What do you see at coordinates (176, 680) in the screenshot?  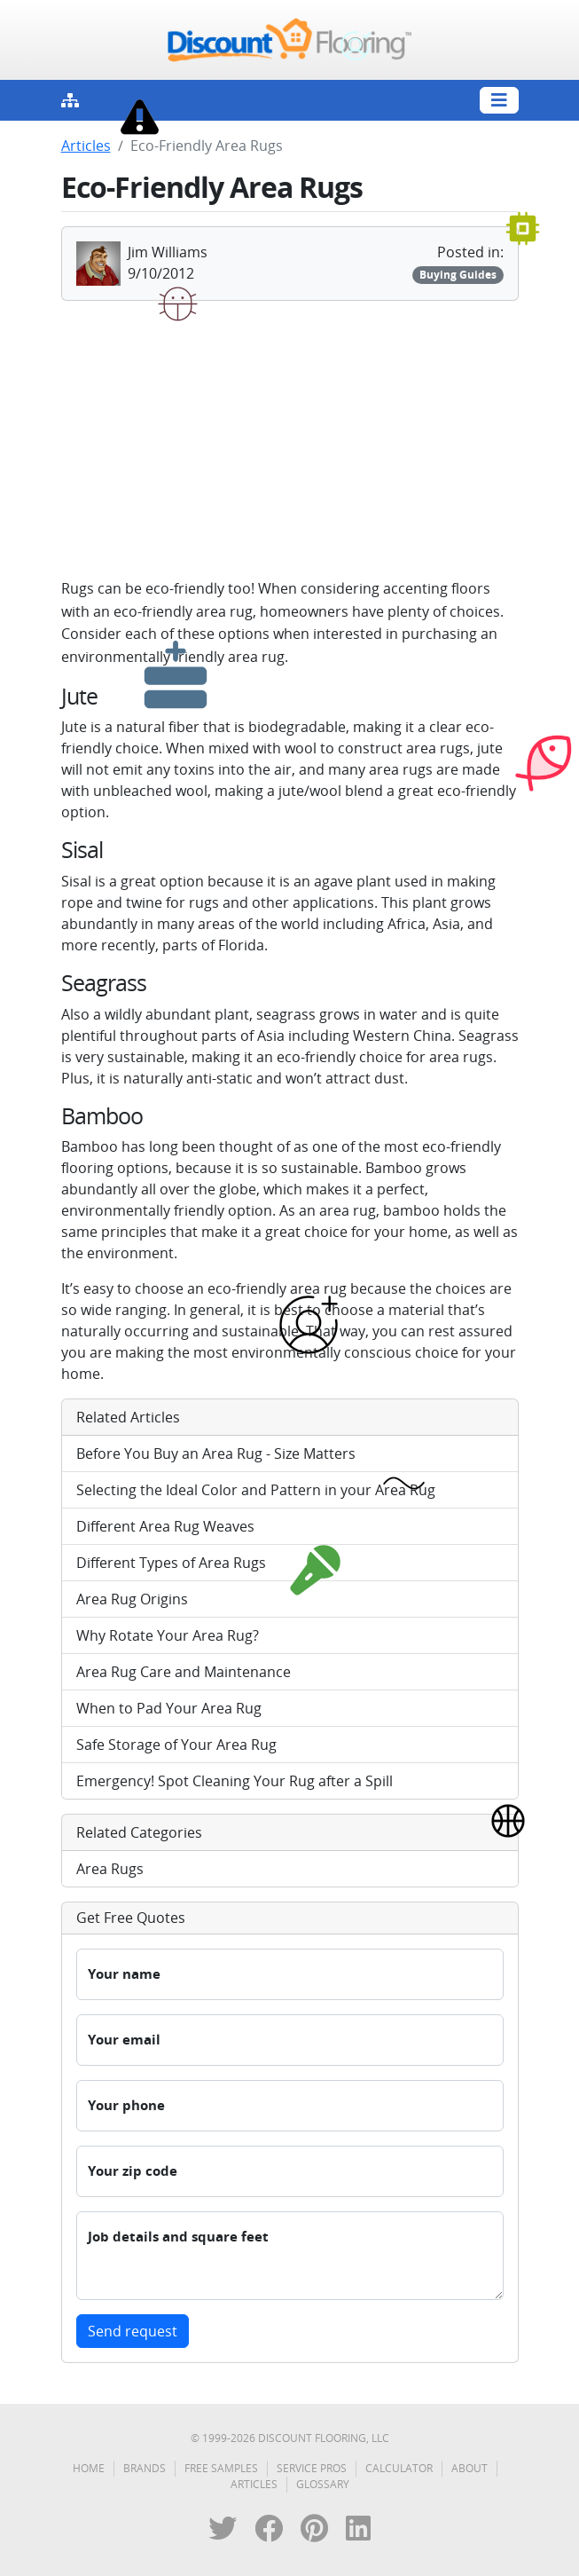 I see `add a new row at the top of a table` at bounding box center [176, 680].